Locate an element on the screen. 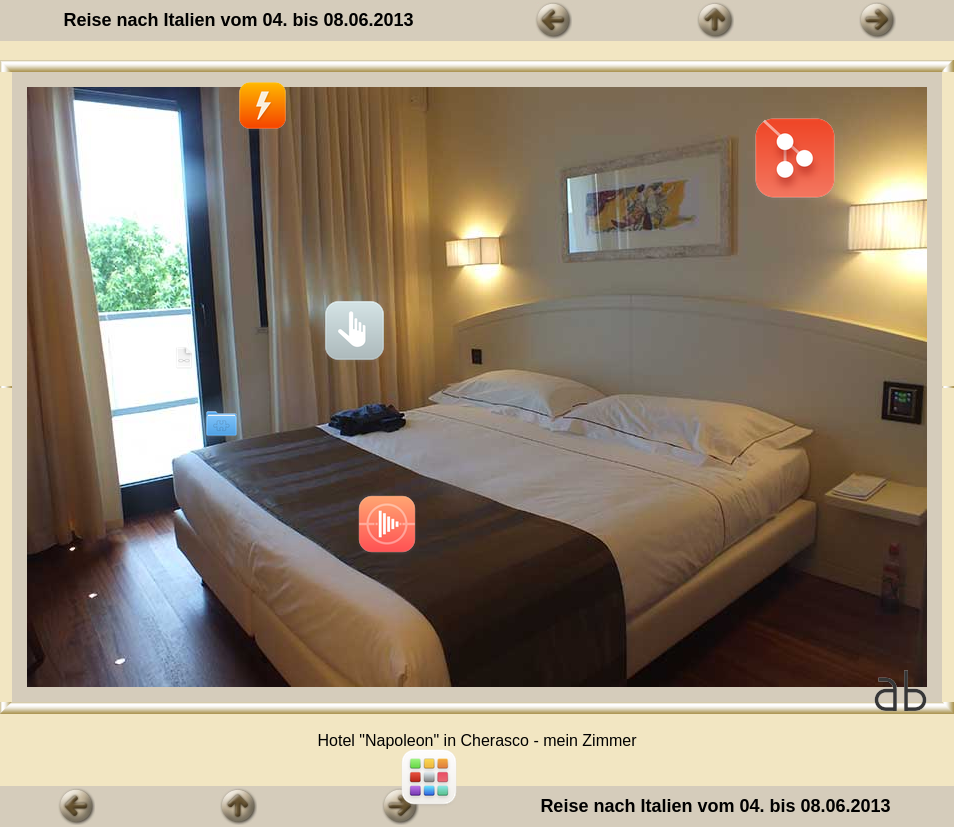  open newsflash rss reader app is located at coordinates (262, 105).